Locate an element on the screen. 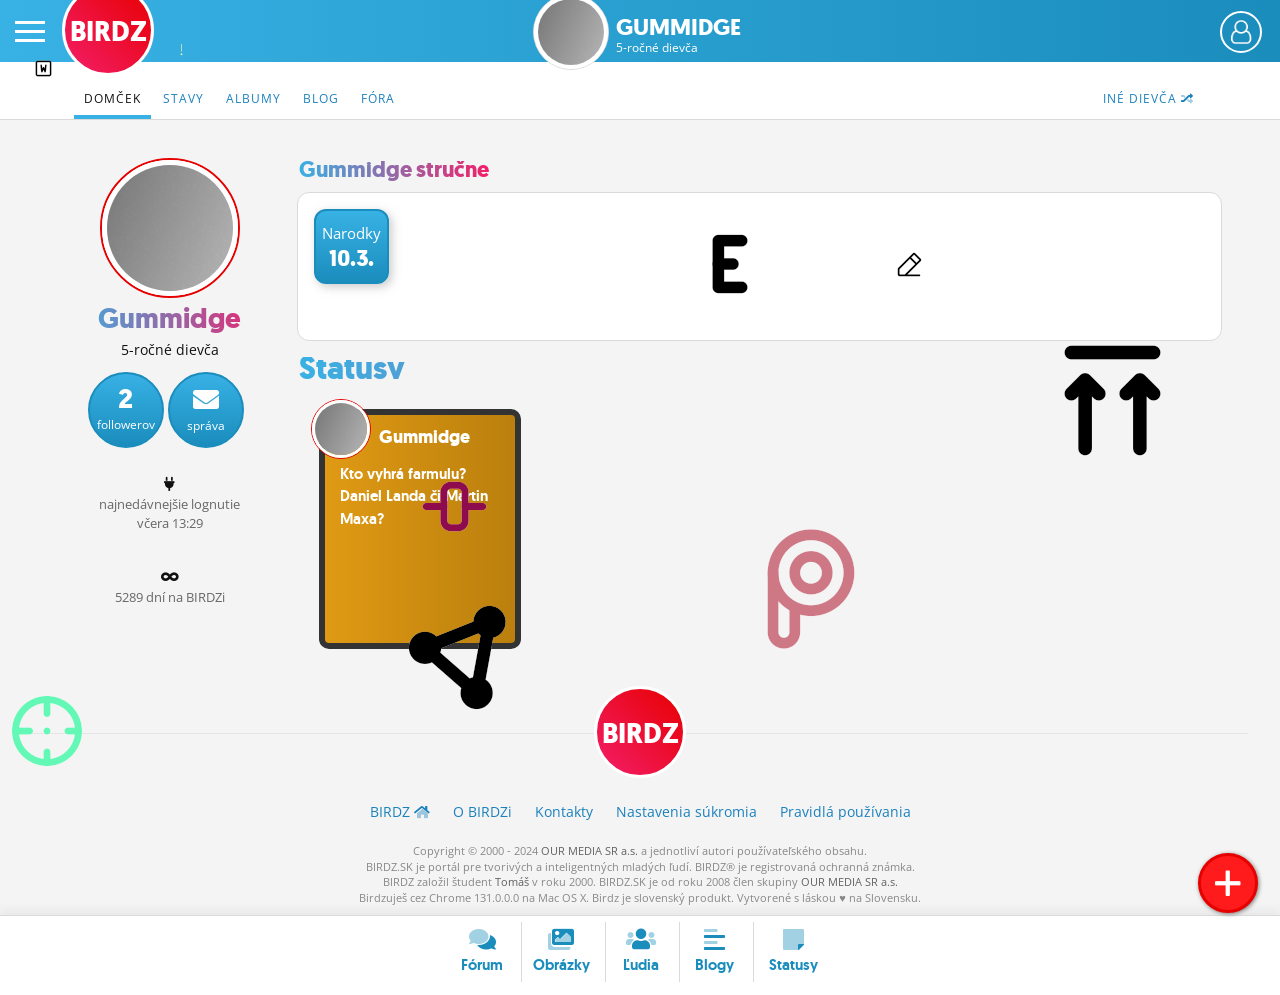 The height and width of the screenshot is (995, 1280). focus or center the camera viewfinder is located at coordinates (47, 731).